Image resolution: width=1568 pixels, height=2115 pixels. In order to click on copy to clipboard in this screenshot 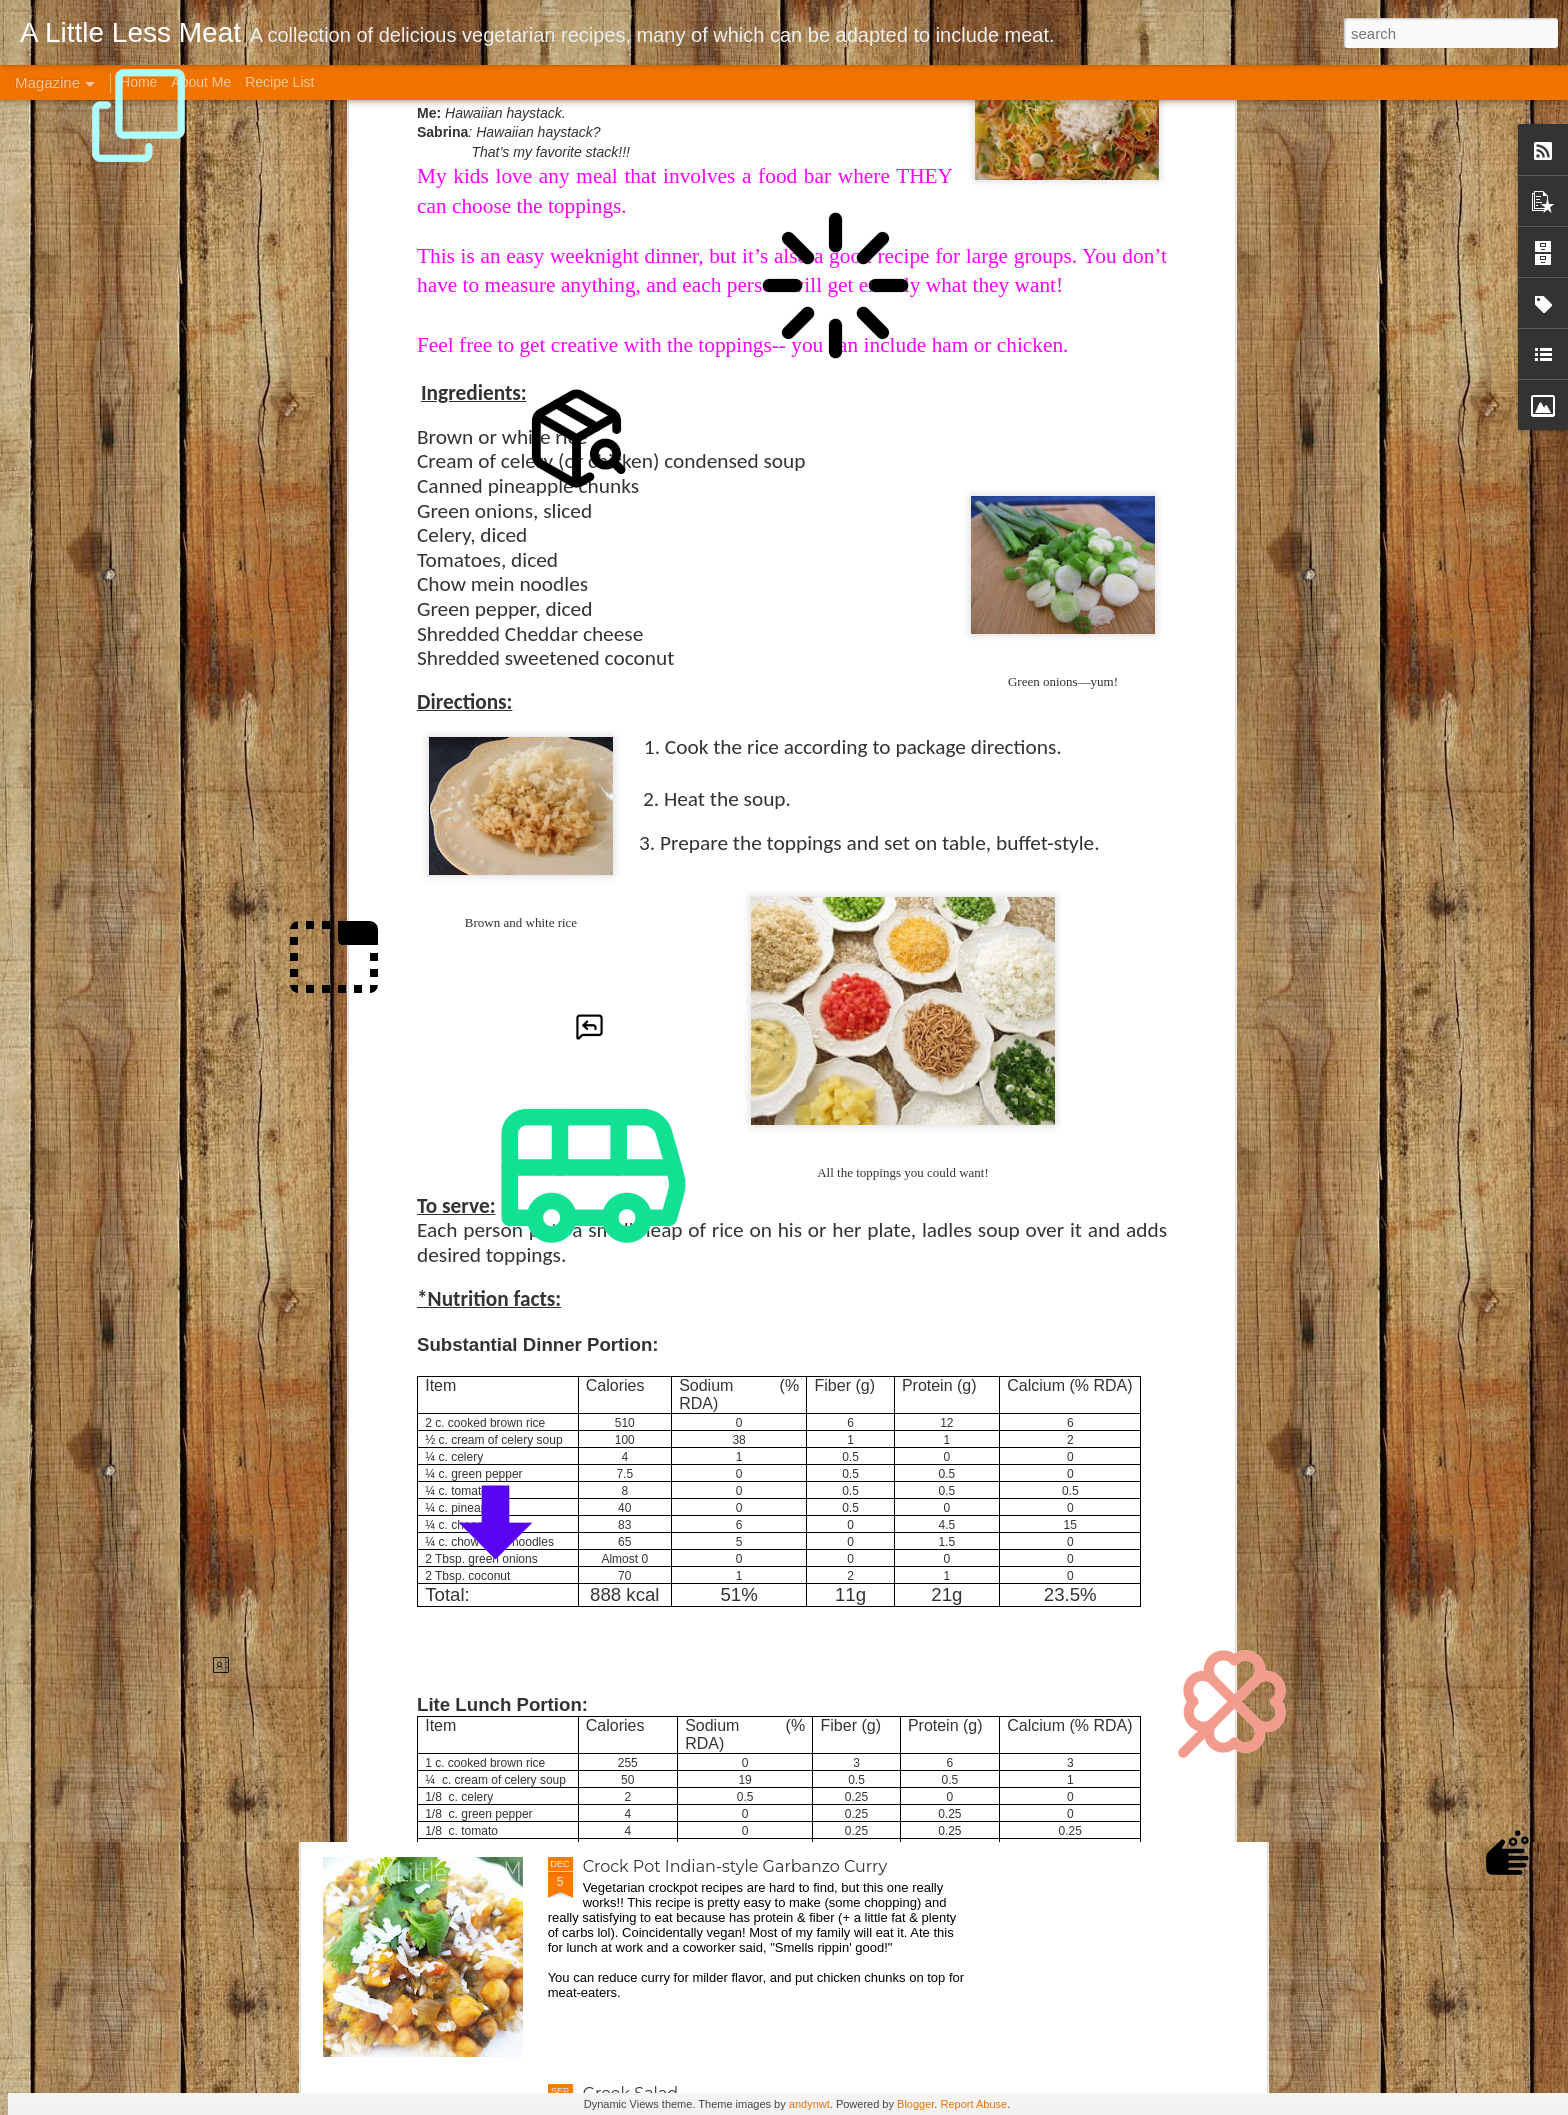, I will do `click(138, 115)`.